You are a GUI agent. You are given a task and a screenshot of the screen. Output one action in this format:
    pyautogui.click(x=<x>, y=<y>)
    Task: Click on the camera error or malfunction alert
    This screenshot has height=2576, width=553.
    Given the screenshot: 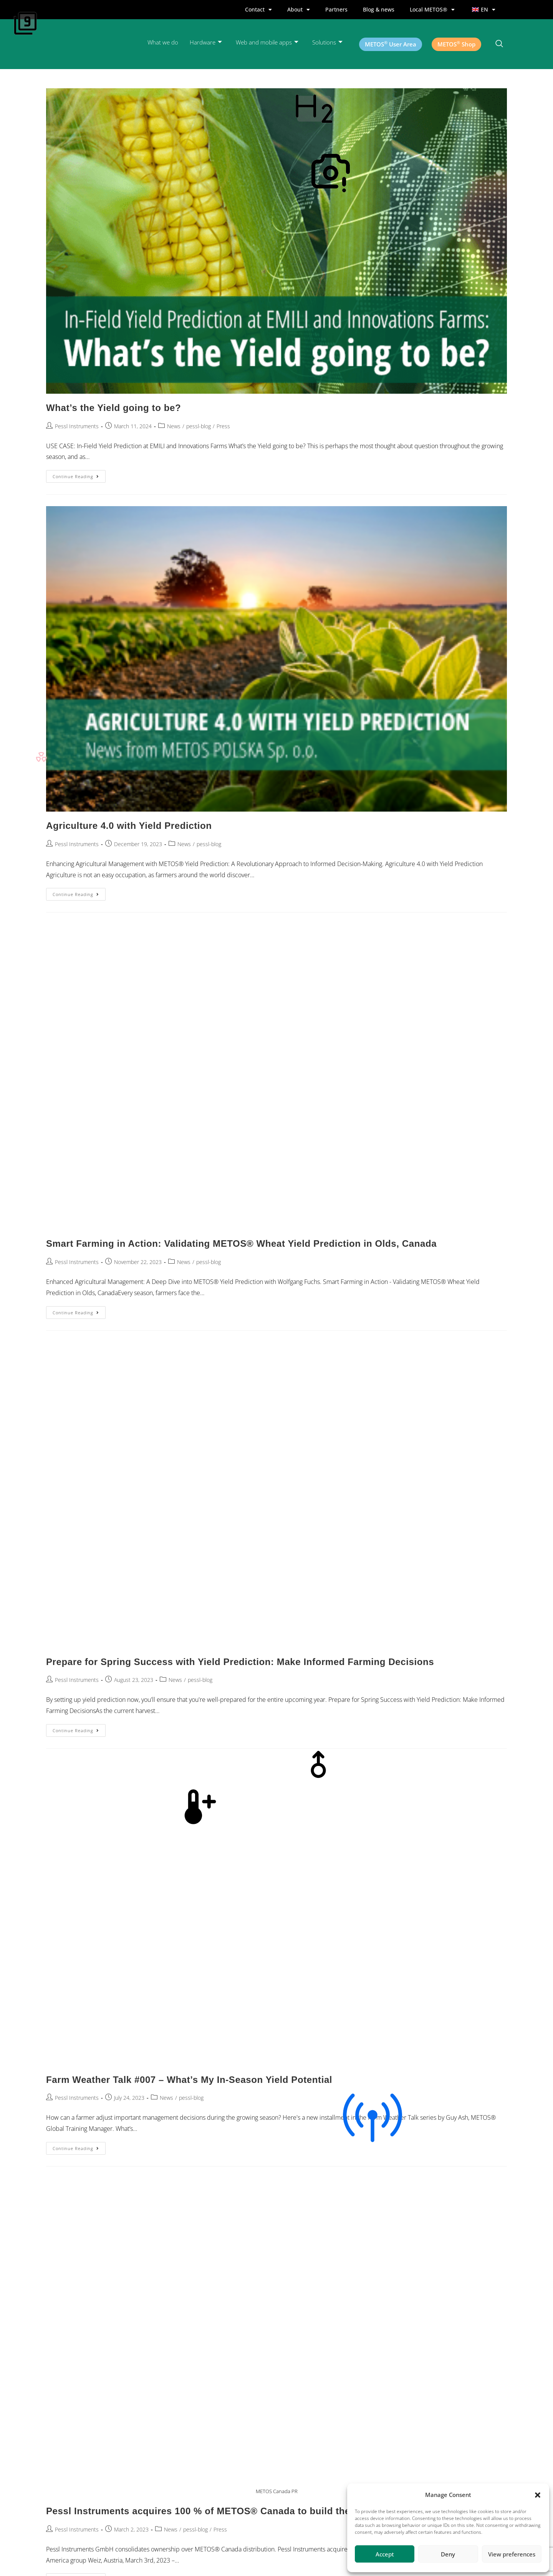 What is the action you would take?
    pyautogui.click(x=331, y=171)
    